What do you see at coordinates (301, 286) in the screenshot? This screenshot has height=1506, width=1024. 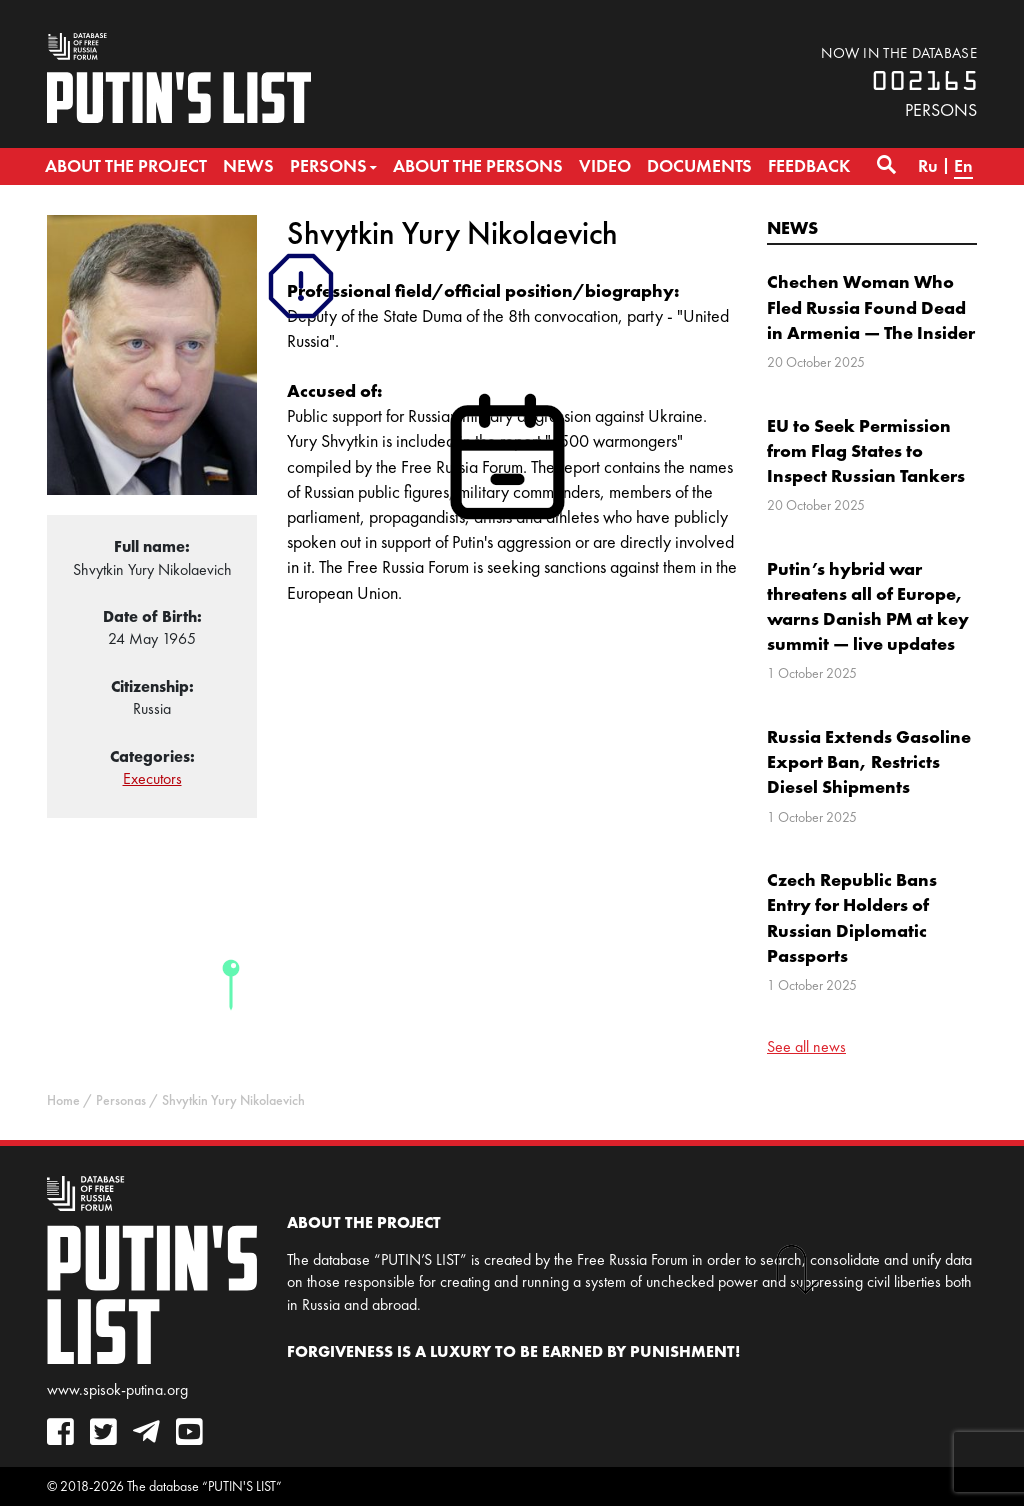 I see `stop or halt current action` at bounding box center [301, 286].